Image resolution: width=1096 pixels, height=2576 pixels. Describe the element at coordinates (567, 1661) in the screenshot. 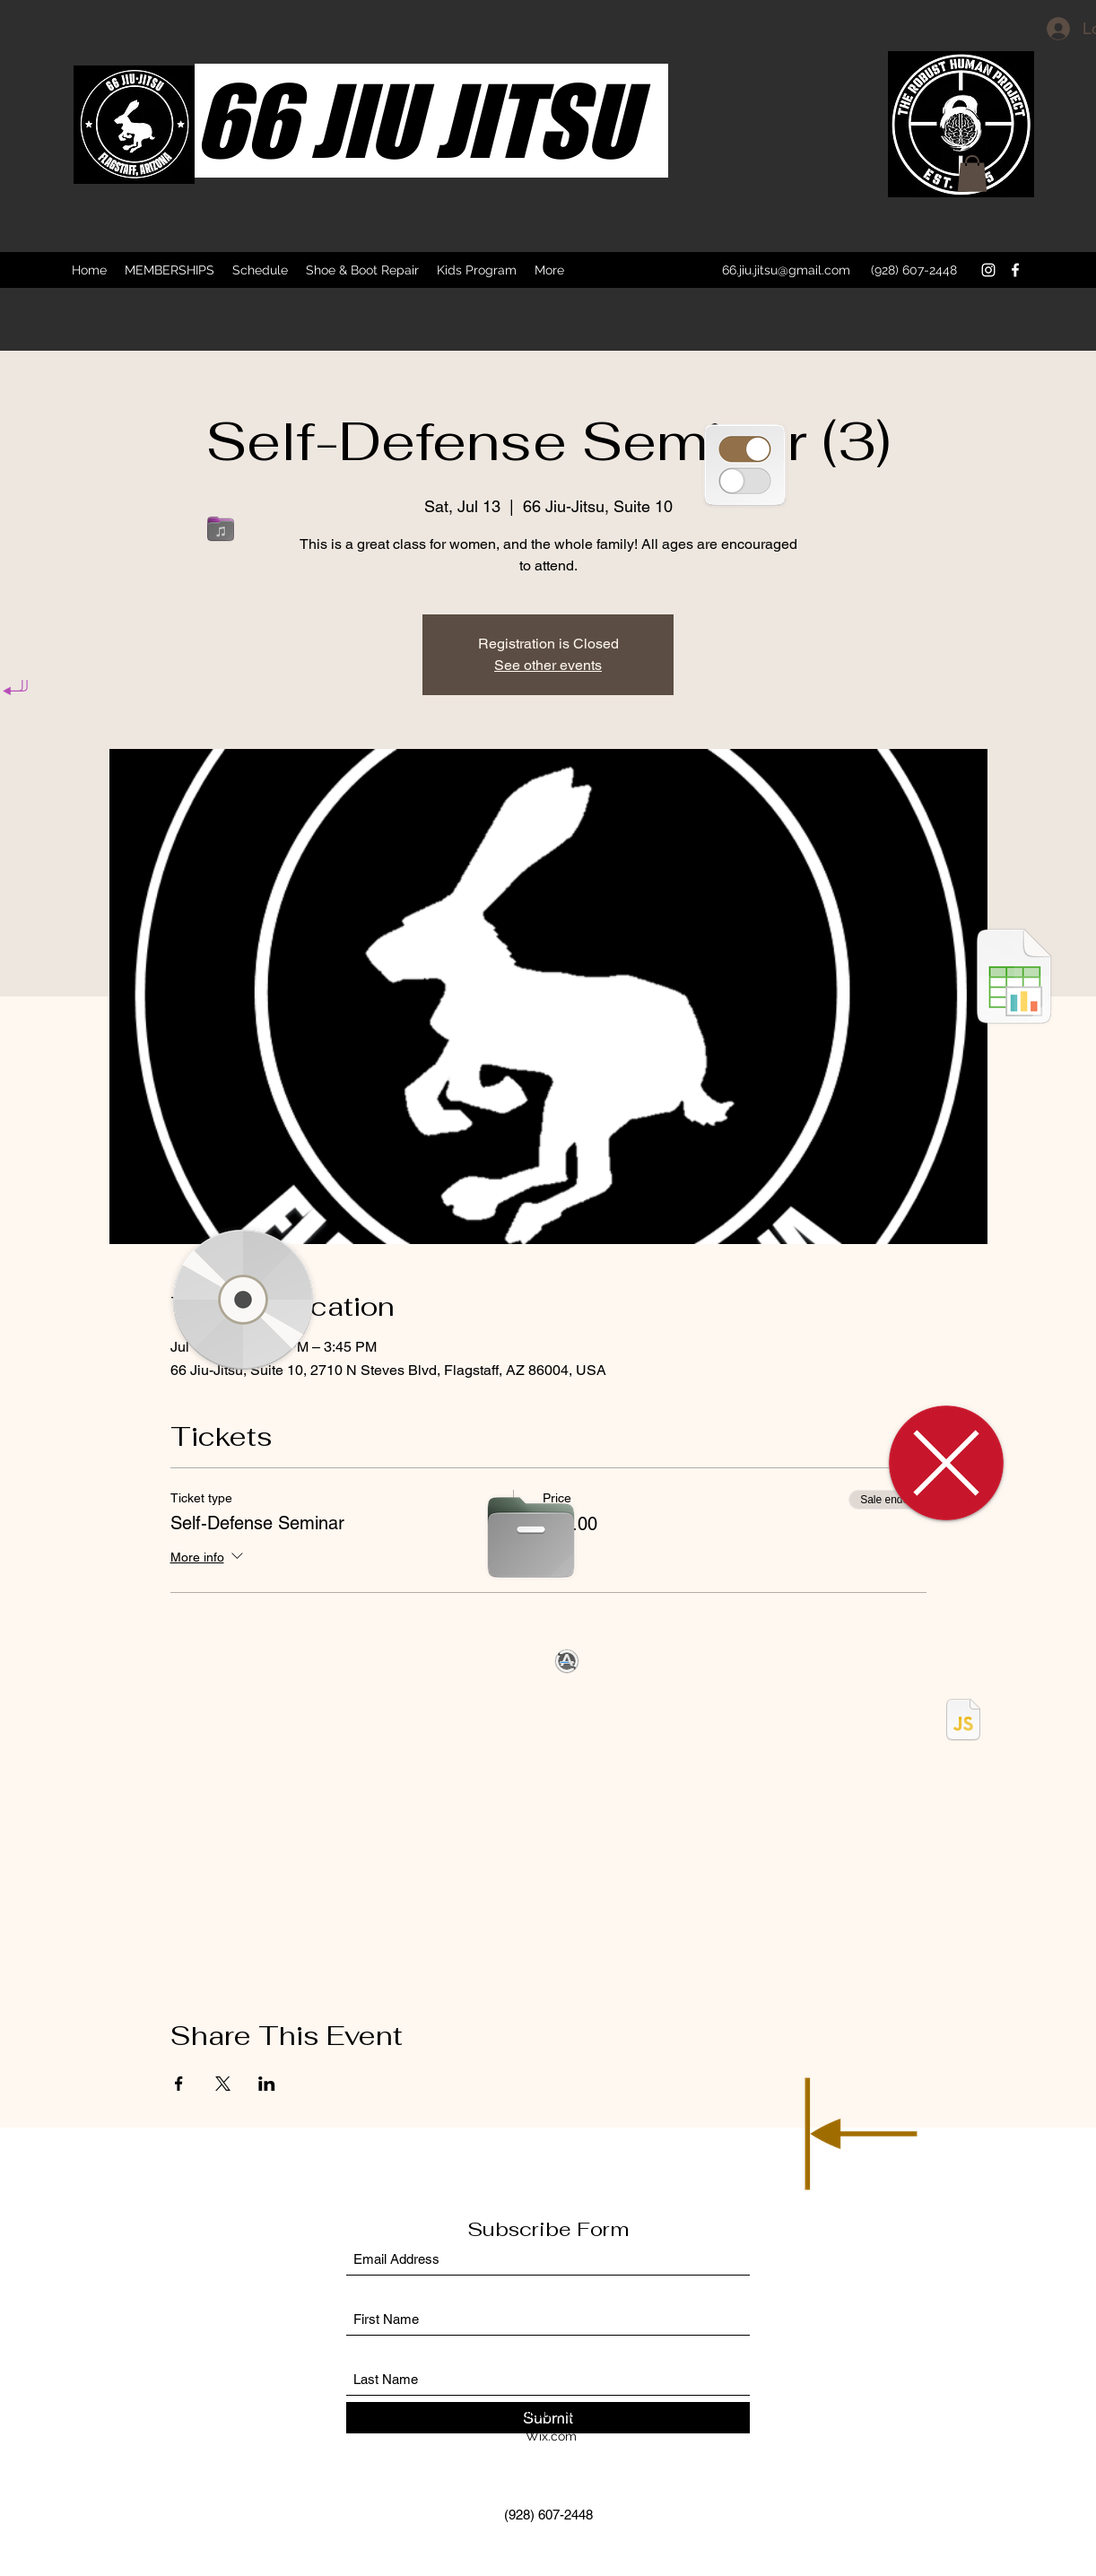

I see `check for available system updates` at that location.